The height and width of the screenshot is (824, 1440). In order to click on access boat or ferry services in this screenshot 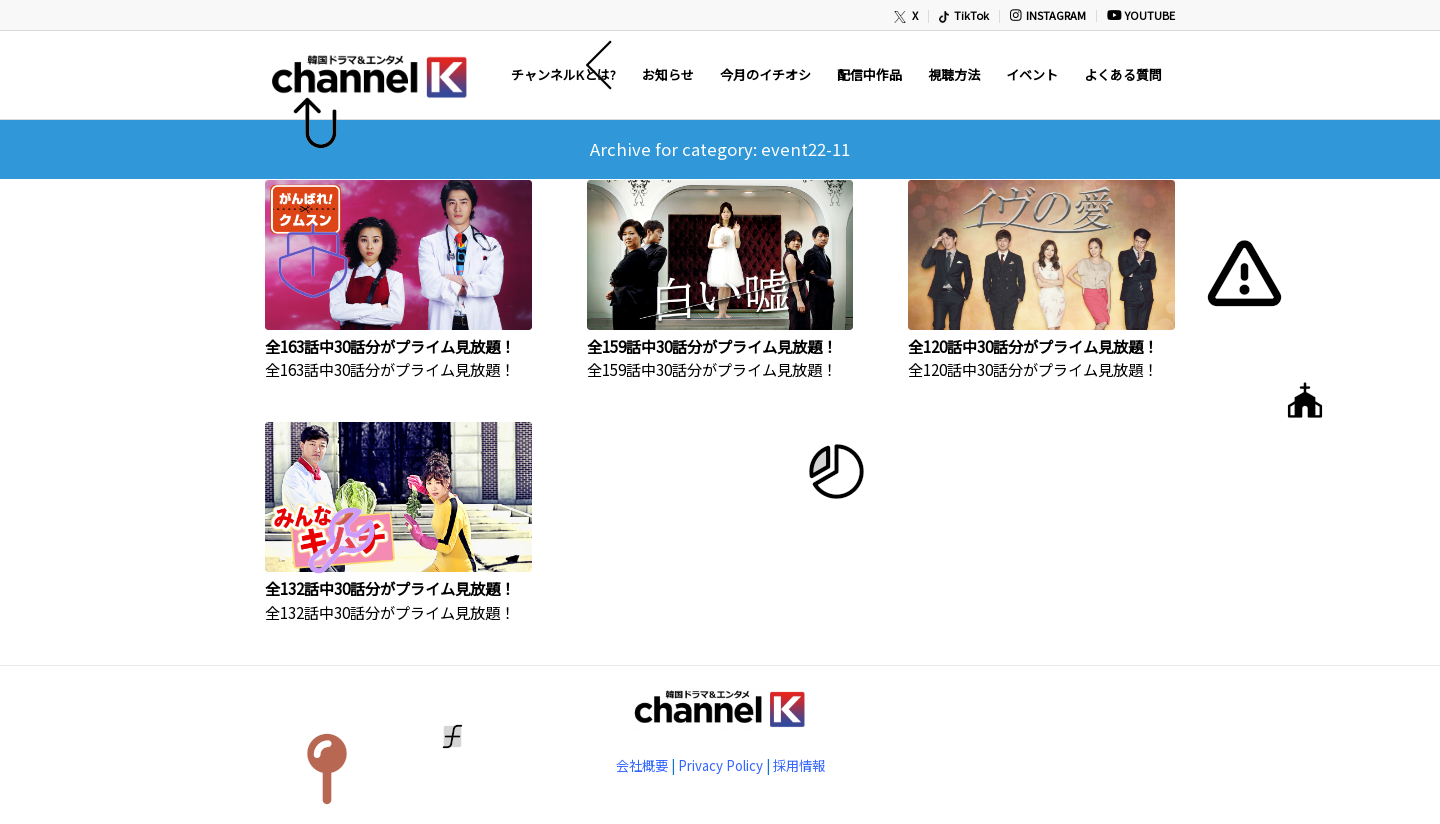, I will do `click(313, 261)`.